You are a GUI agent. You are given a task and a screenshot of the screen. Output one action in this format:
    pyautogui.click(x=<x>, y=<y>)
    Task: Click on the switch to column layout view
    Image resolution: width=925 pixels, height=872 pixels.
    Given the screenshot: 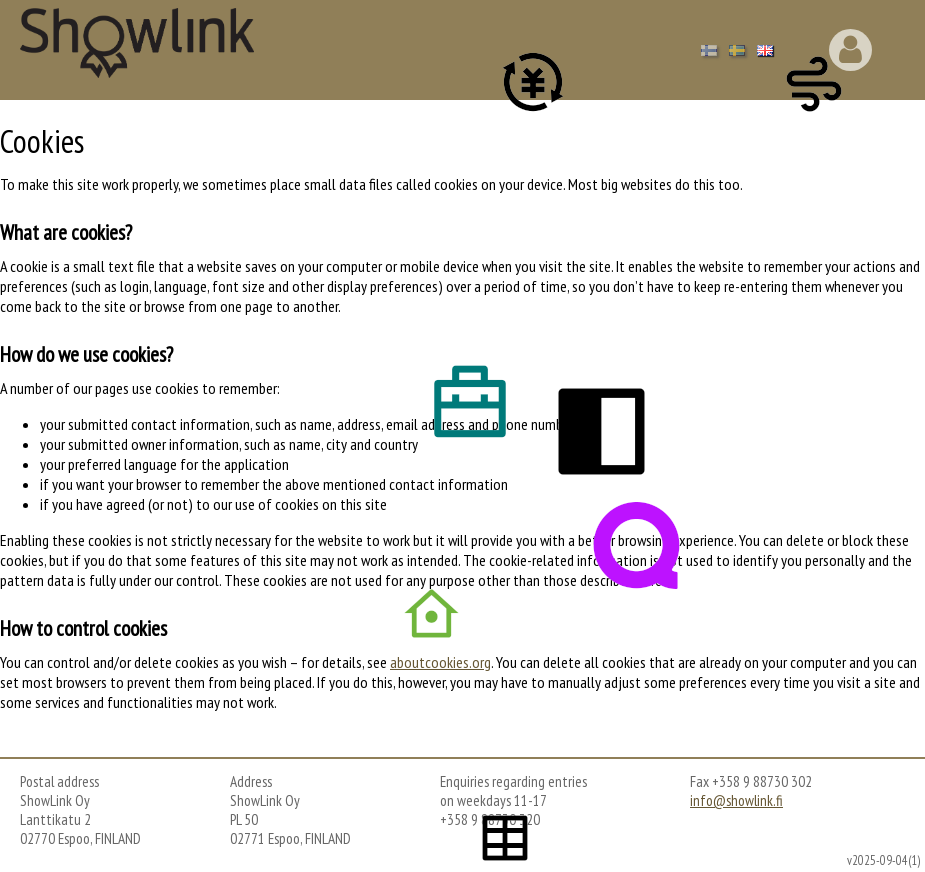 What is the action you would take?
    pyautogui.click(x=601, y=431)
    